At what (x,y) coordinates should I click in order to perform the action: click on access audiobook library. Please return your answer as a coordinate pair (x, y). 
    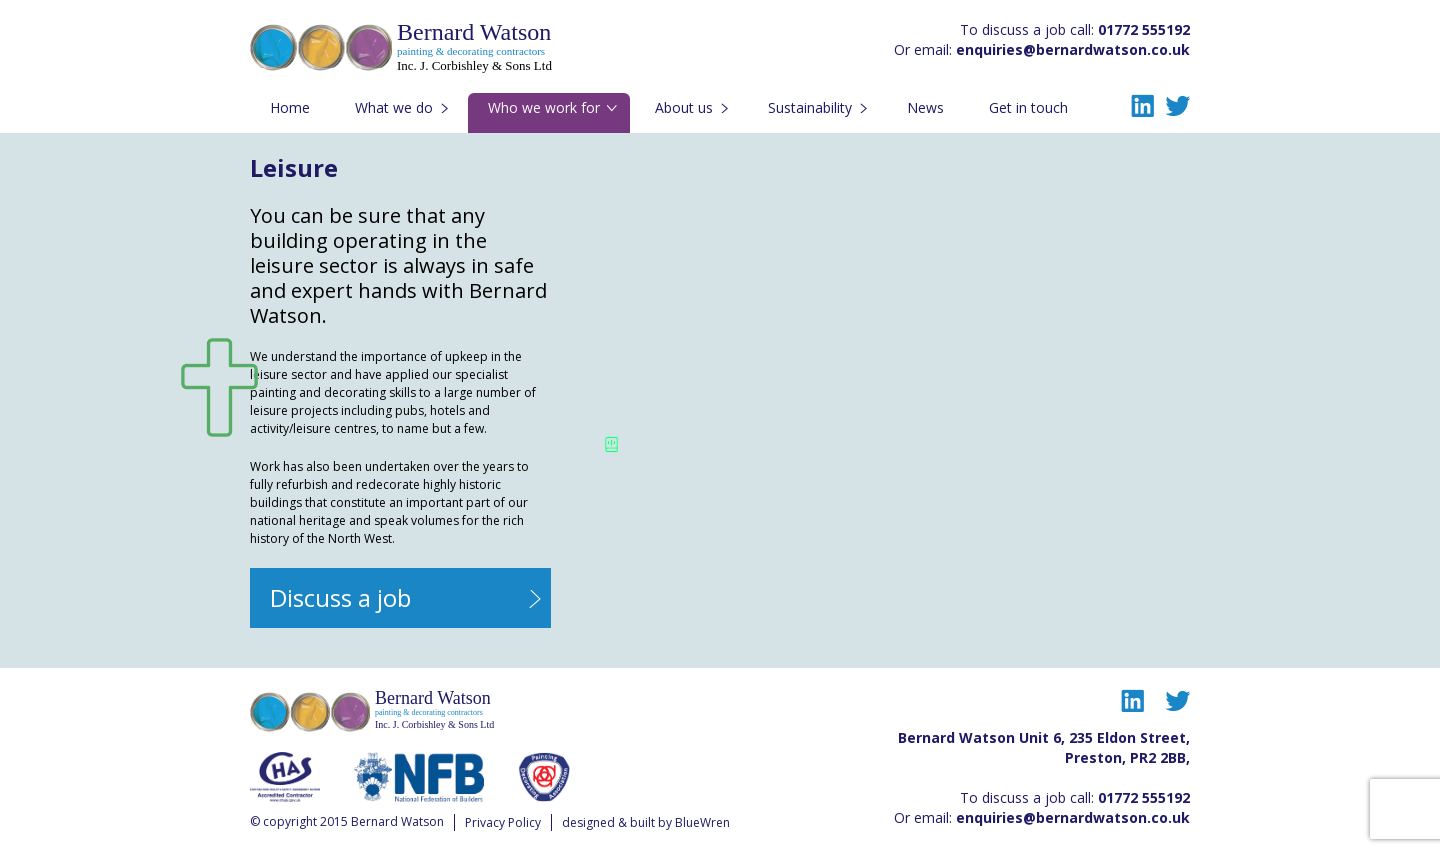
    Looking at the image, I should click on (611, 444).